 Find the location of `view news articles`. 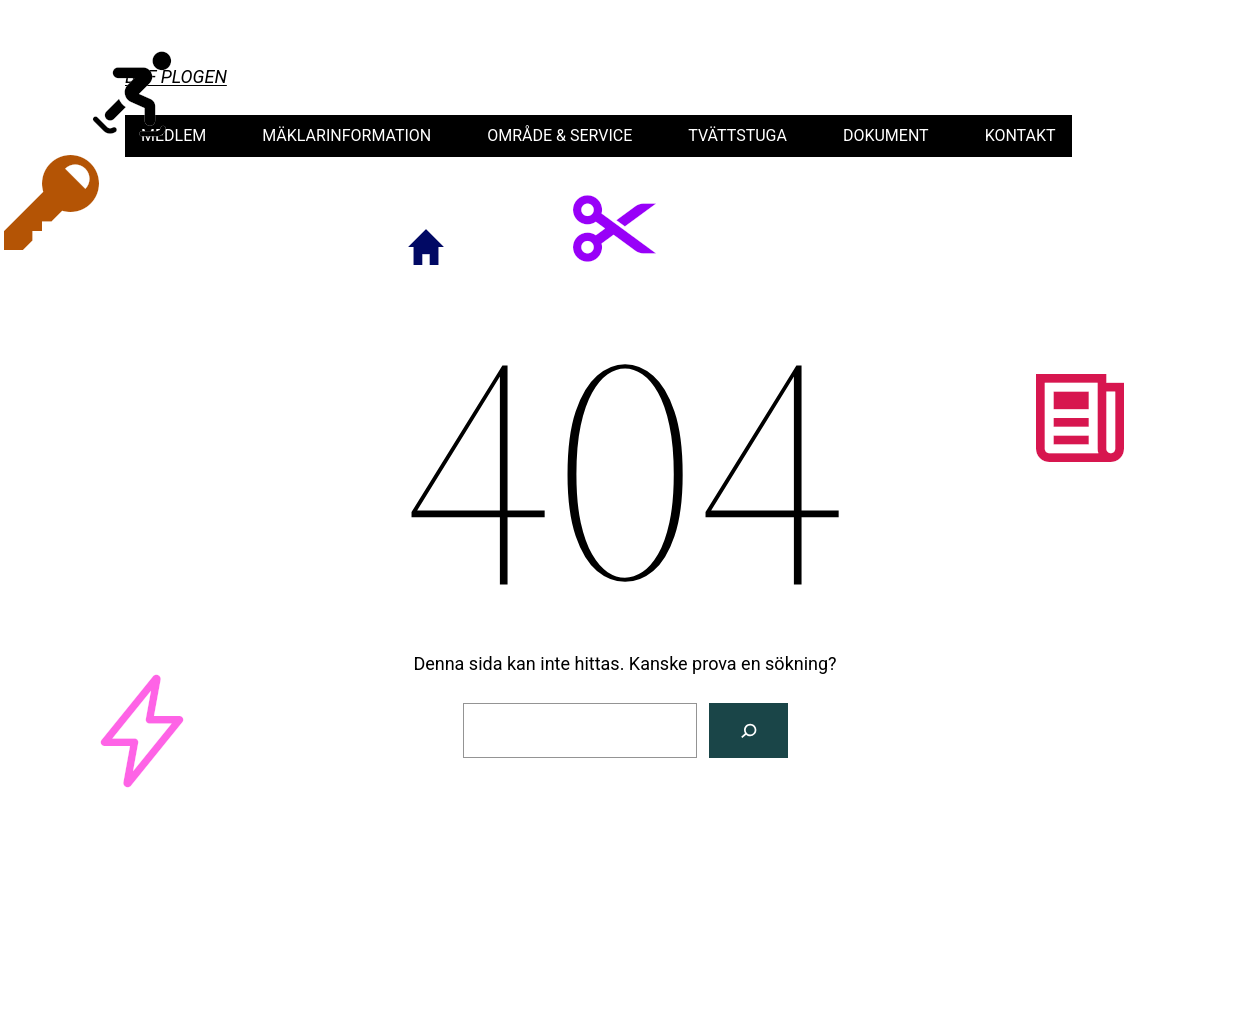

view news articles is located at coordinates (1080, 418).